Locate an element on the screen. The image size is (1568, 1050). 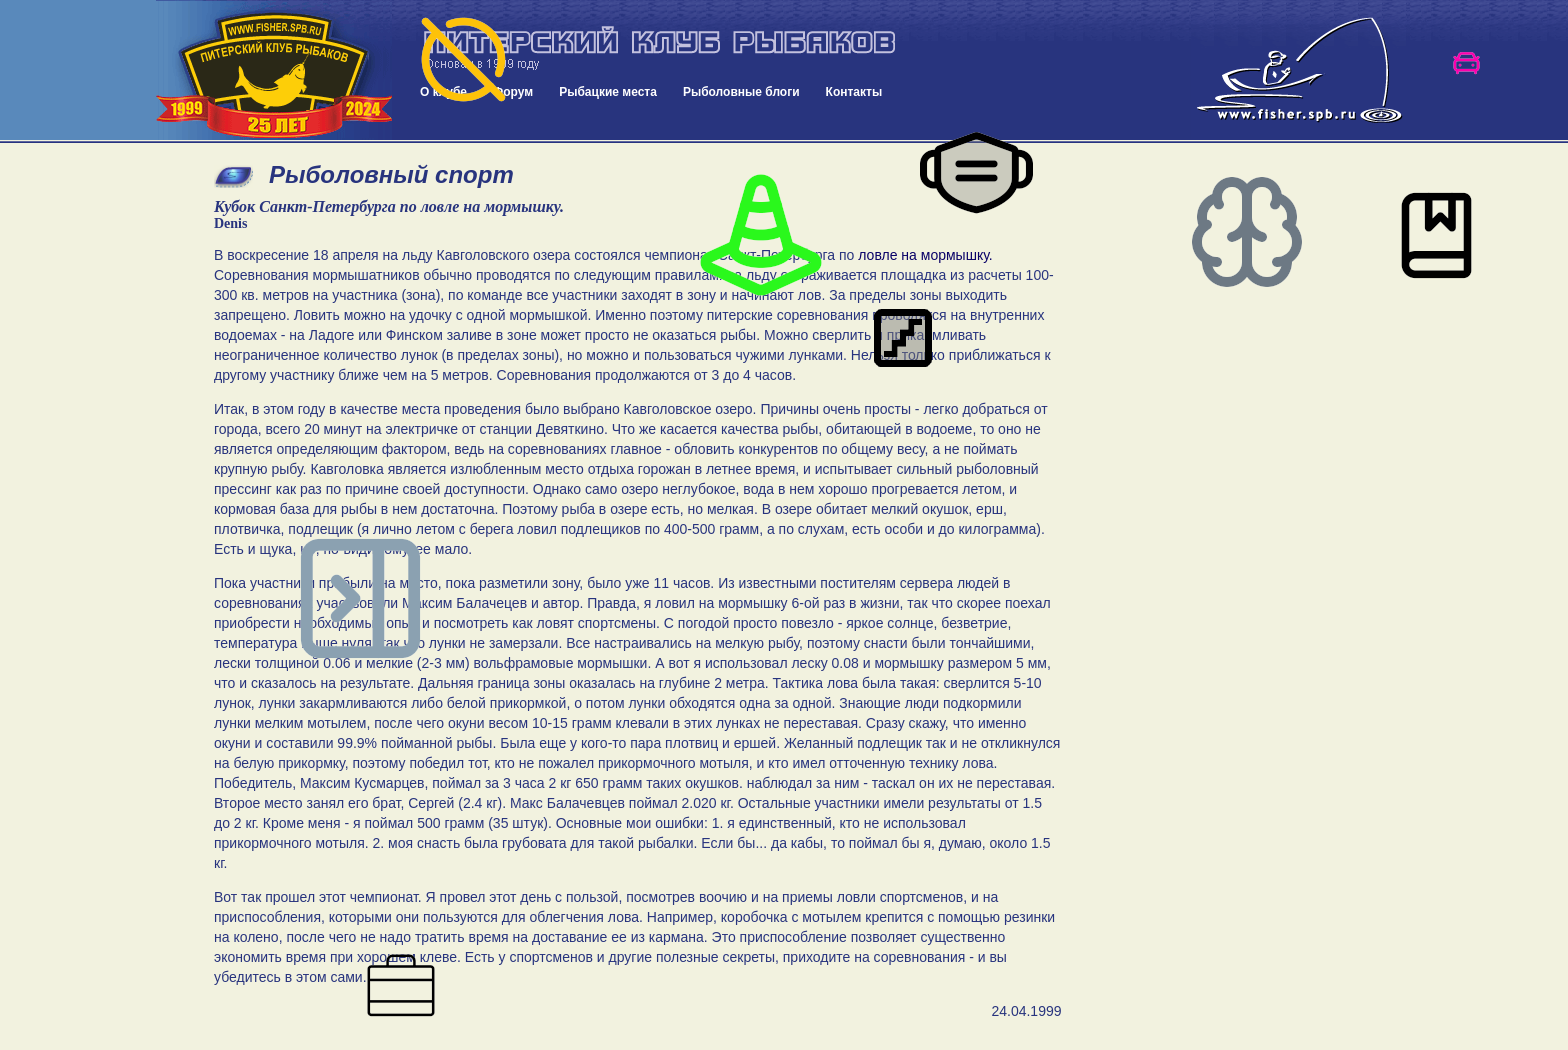
close the right side panel is located at coordinates (360, 598).